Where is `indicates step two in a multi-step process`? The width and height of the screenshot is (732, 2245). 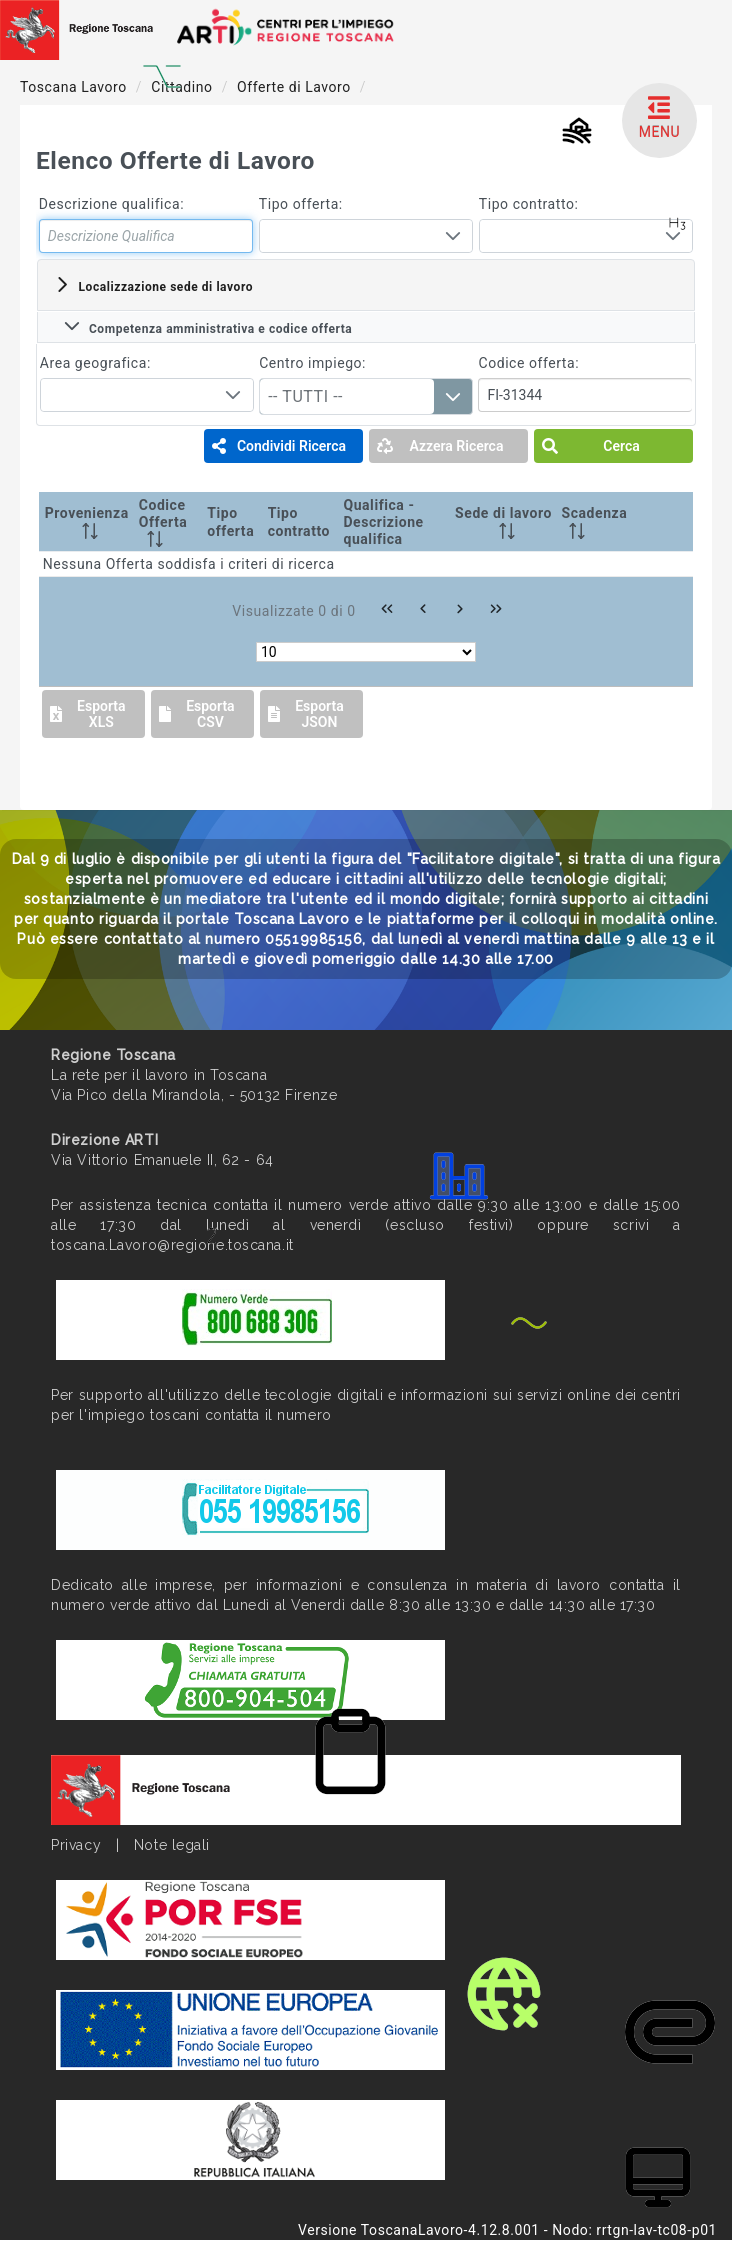 indicates step two in a multi-step process is located at coordinates (211, 1235).